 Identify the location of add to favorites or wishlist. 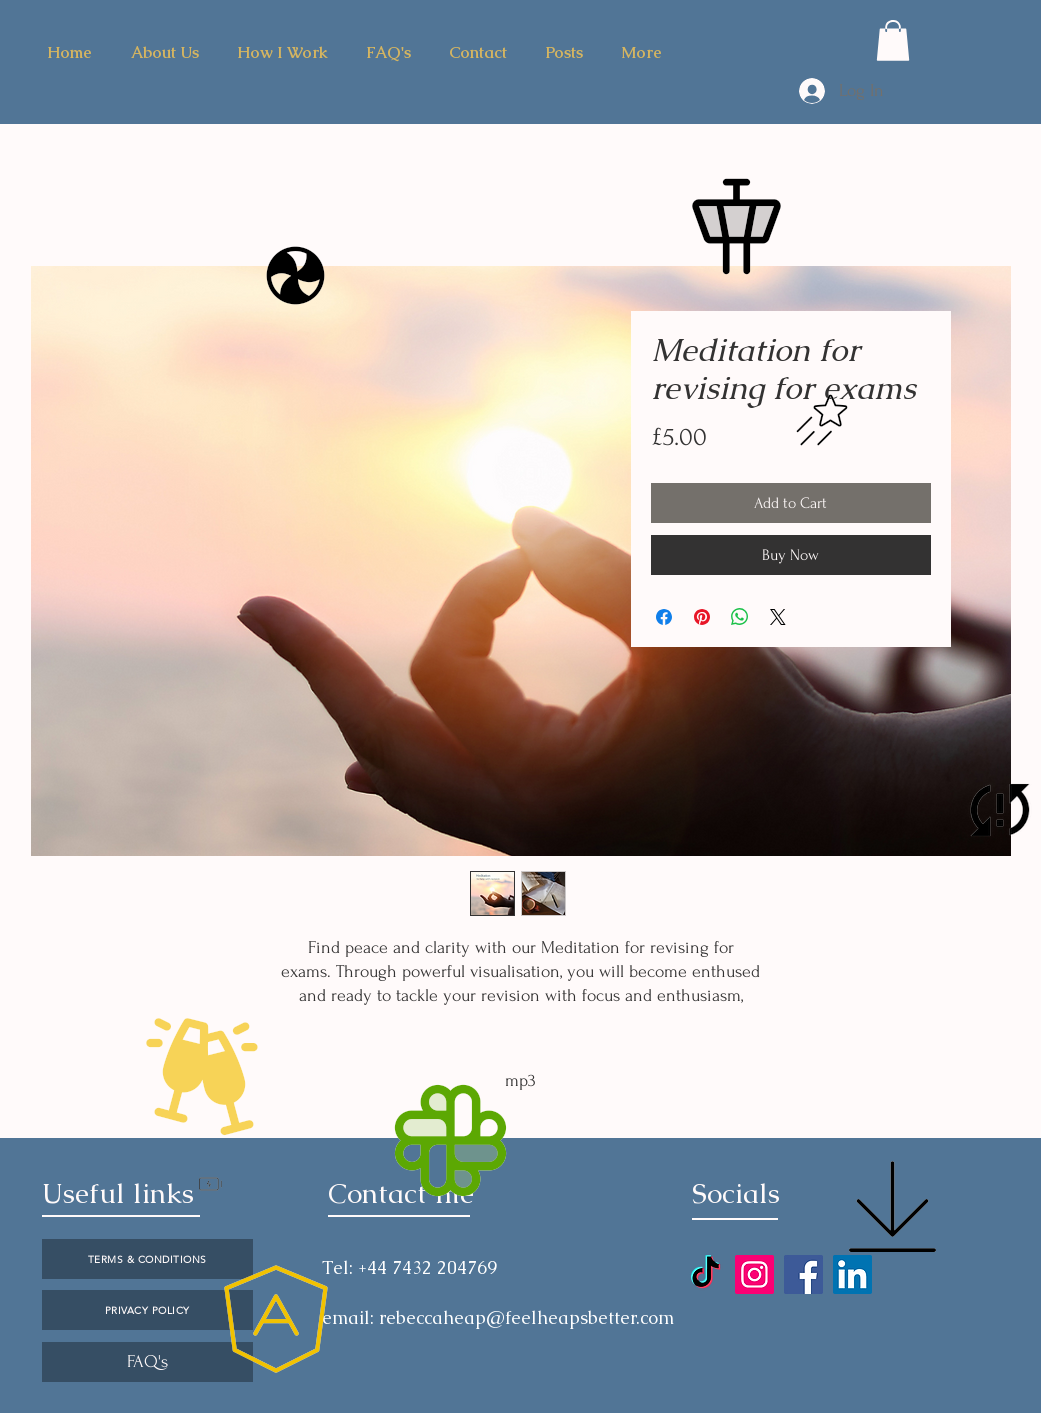
(822, 420).